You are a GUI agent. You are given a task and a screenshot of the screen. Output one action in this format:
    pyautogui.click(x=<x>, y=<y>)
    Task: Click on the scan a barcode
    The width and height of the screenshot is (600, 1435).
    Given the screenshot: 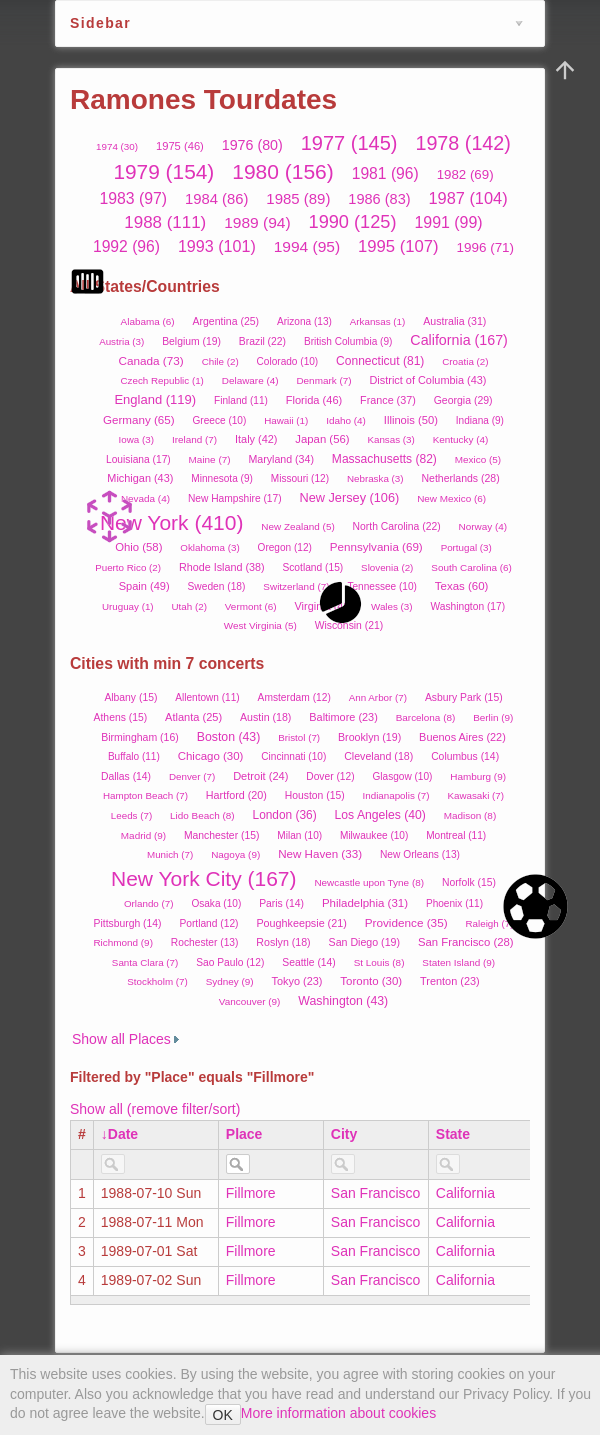 What is the action you would take?
    pyautogui.click(x=87, y=281)
    